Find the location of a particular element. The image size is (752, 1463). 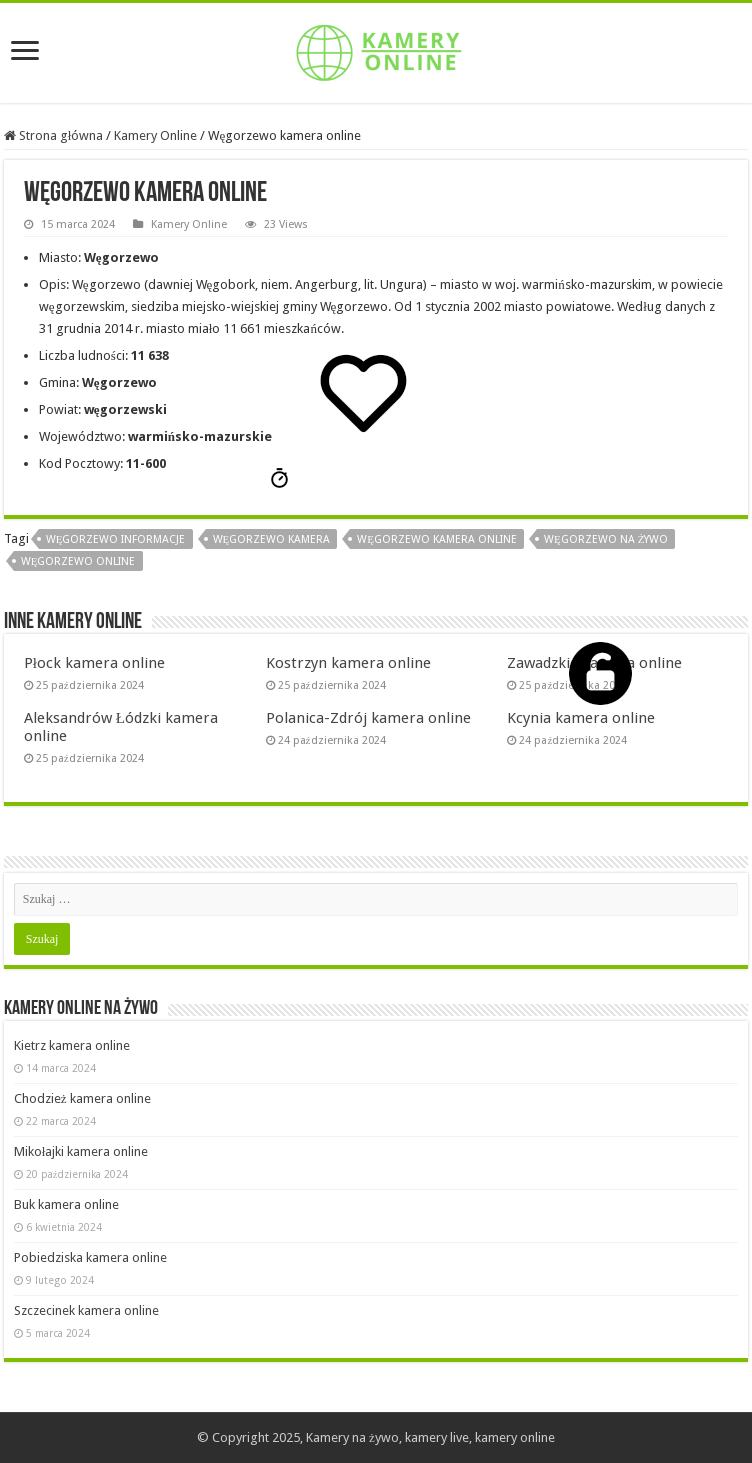

view public feed content is located at coordinates (600, 673).